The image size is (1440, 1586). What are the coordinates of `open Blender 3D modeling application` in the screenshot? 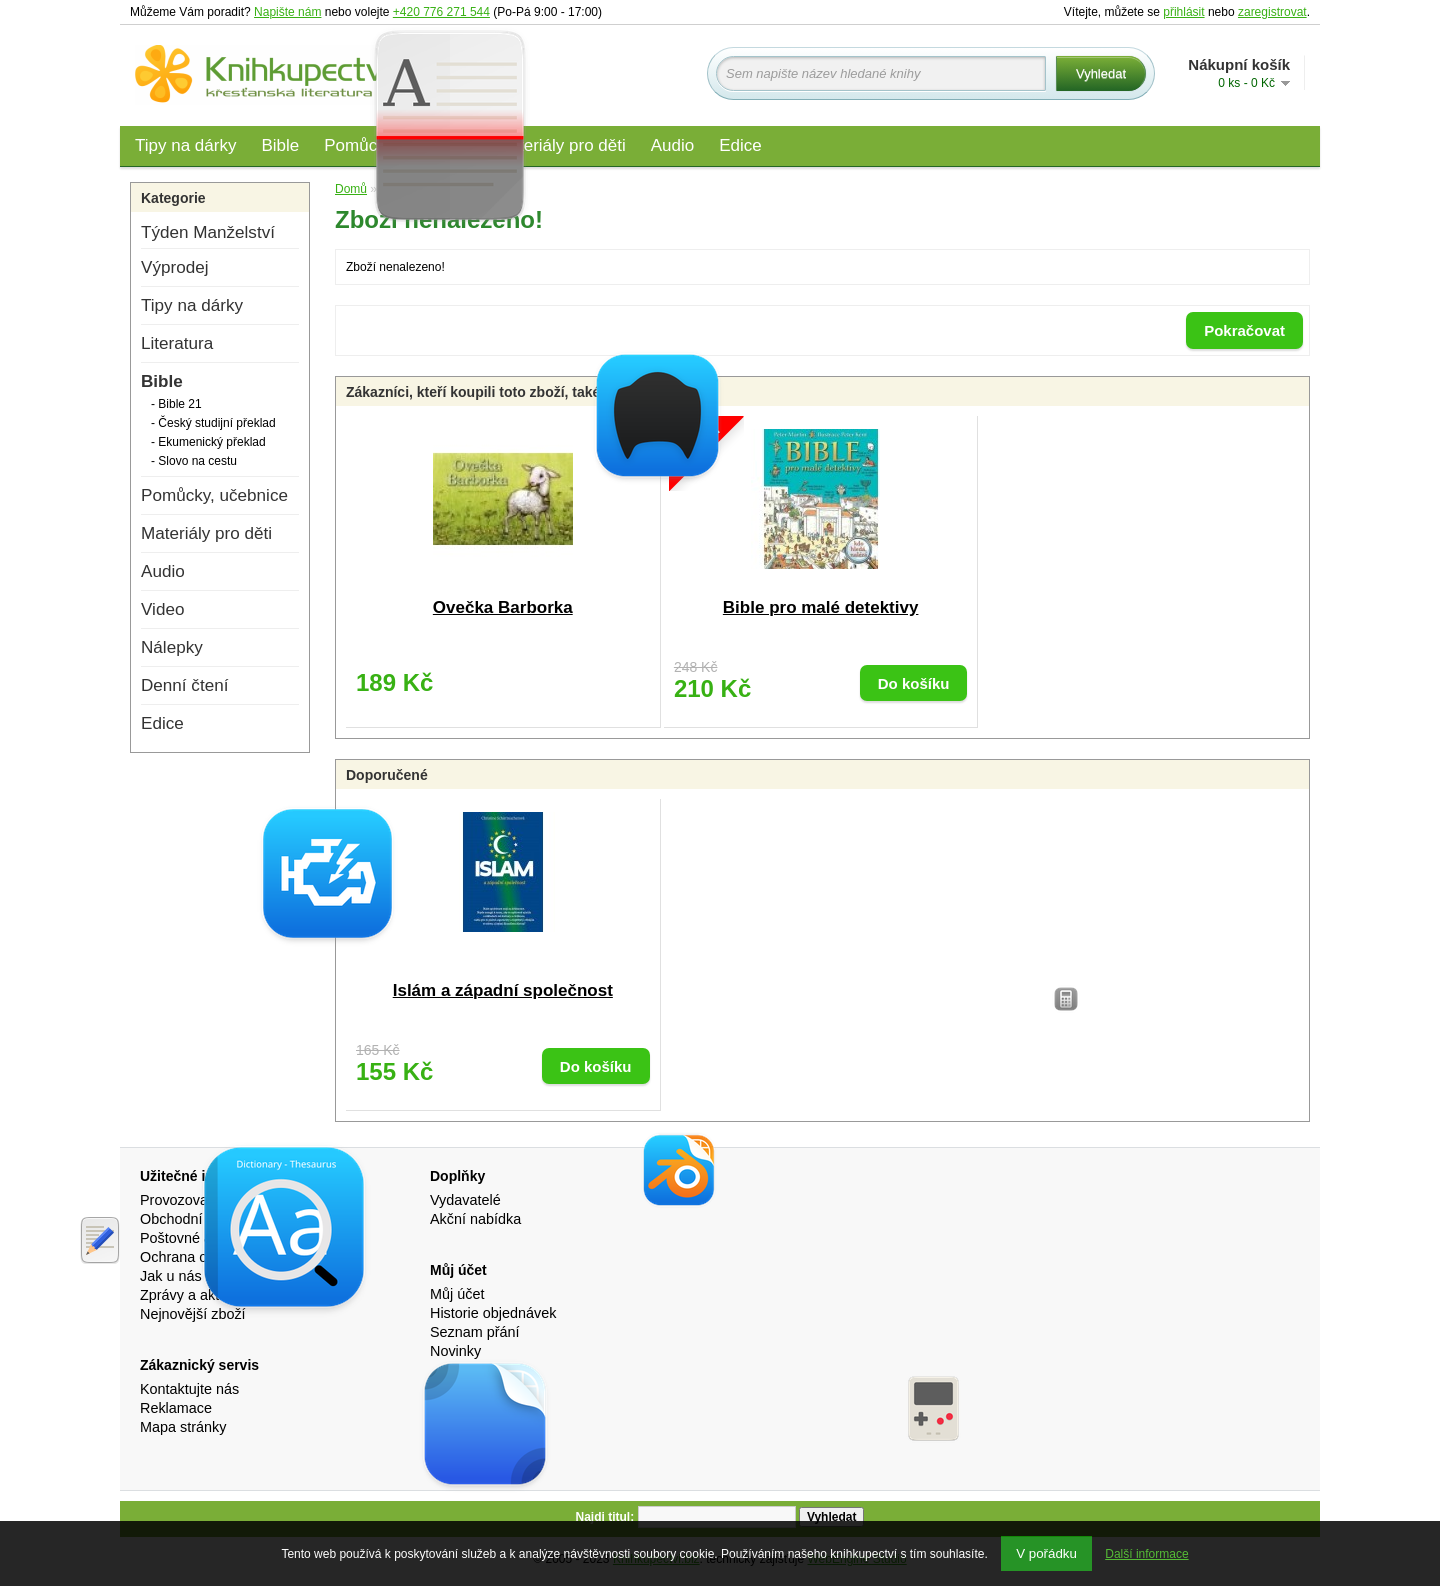 It's located at (679, 1170).